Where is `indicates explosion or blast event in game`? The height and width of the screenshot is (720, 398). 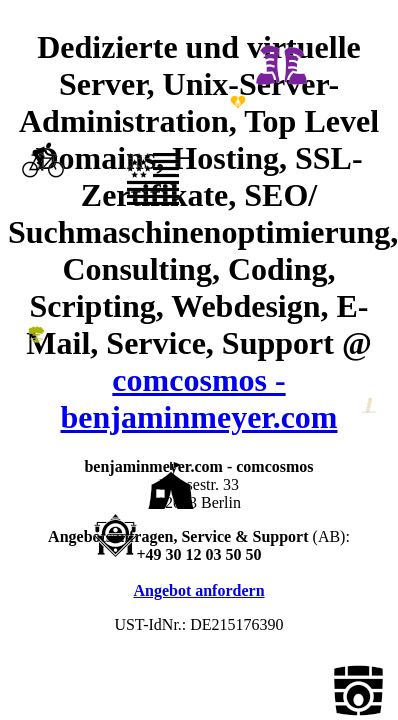
indicates explosion or blast event in game is located at coordinates (36, 334).